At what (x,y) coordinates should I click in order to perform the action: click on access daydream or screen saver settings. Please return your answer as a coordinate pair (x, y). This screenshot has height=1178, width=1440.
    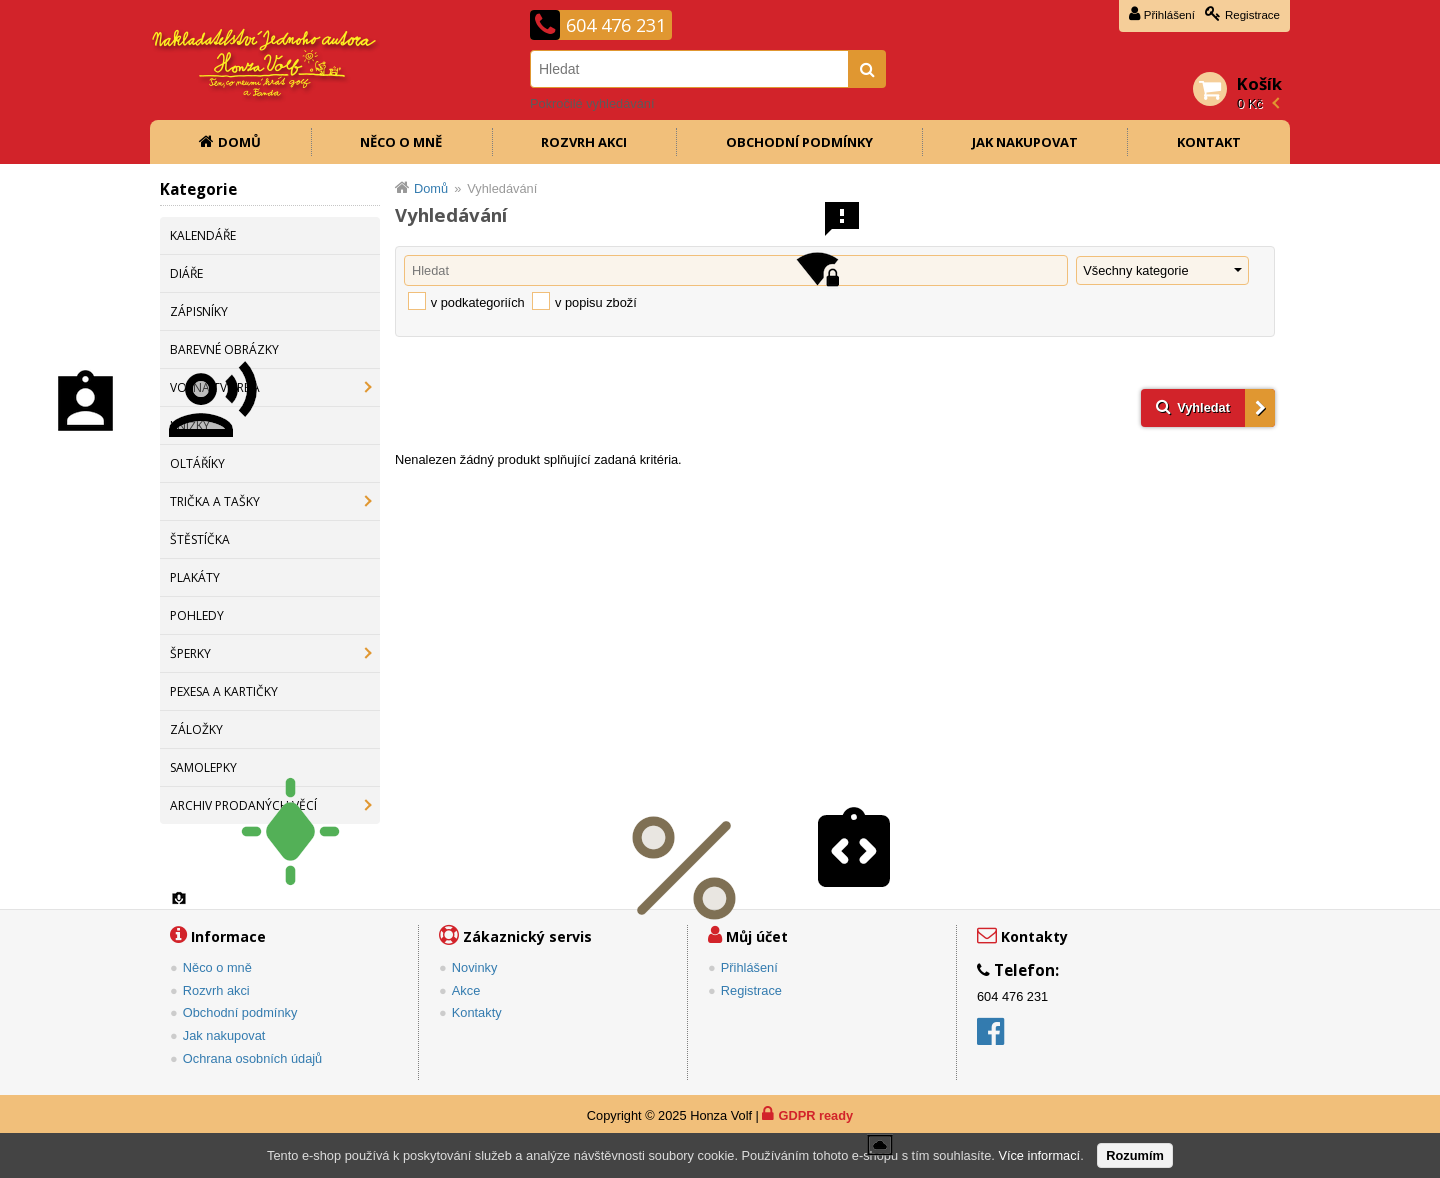
    Looking at the image, I should click on (880, 1145).